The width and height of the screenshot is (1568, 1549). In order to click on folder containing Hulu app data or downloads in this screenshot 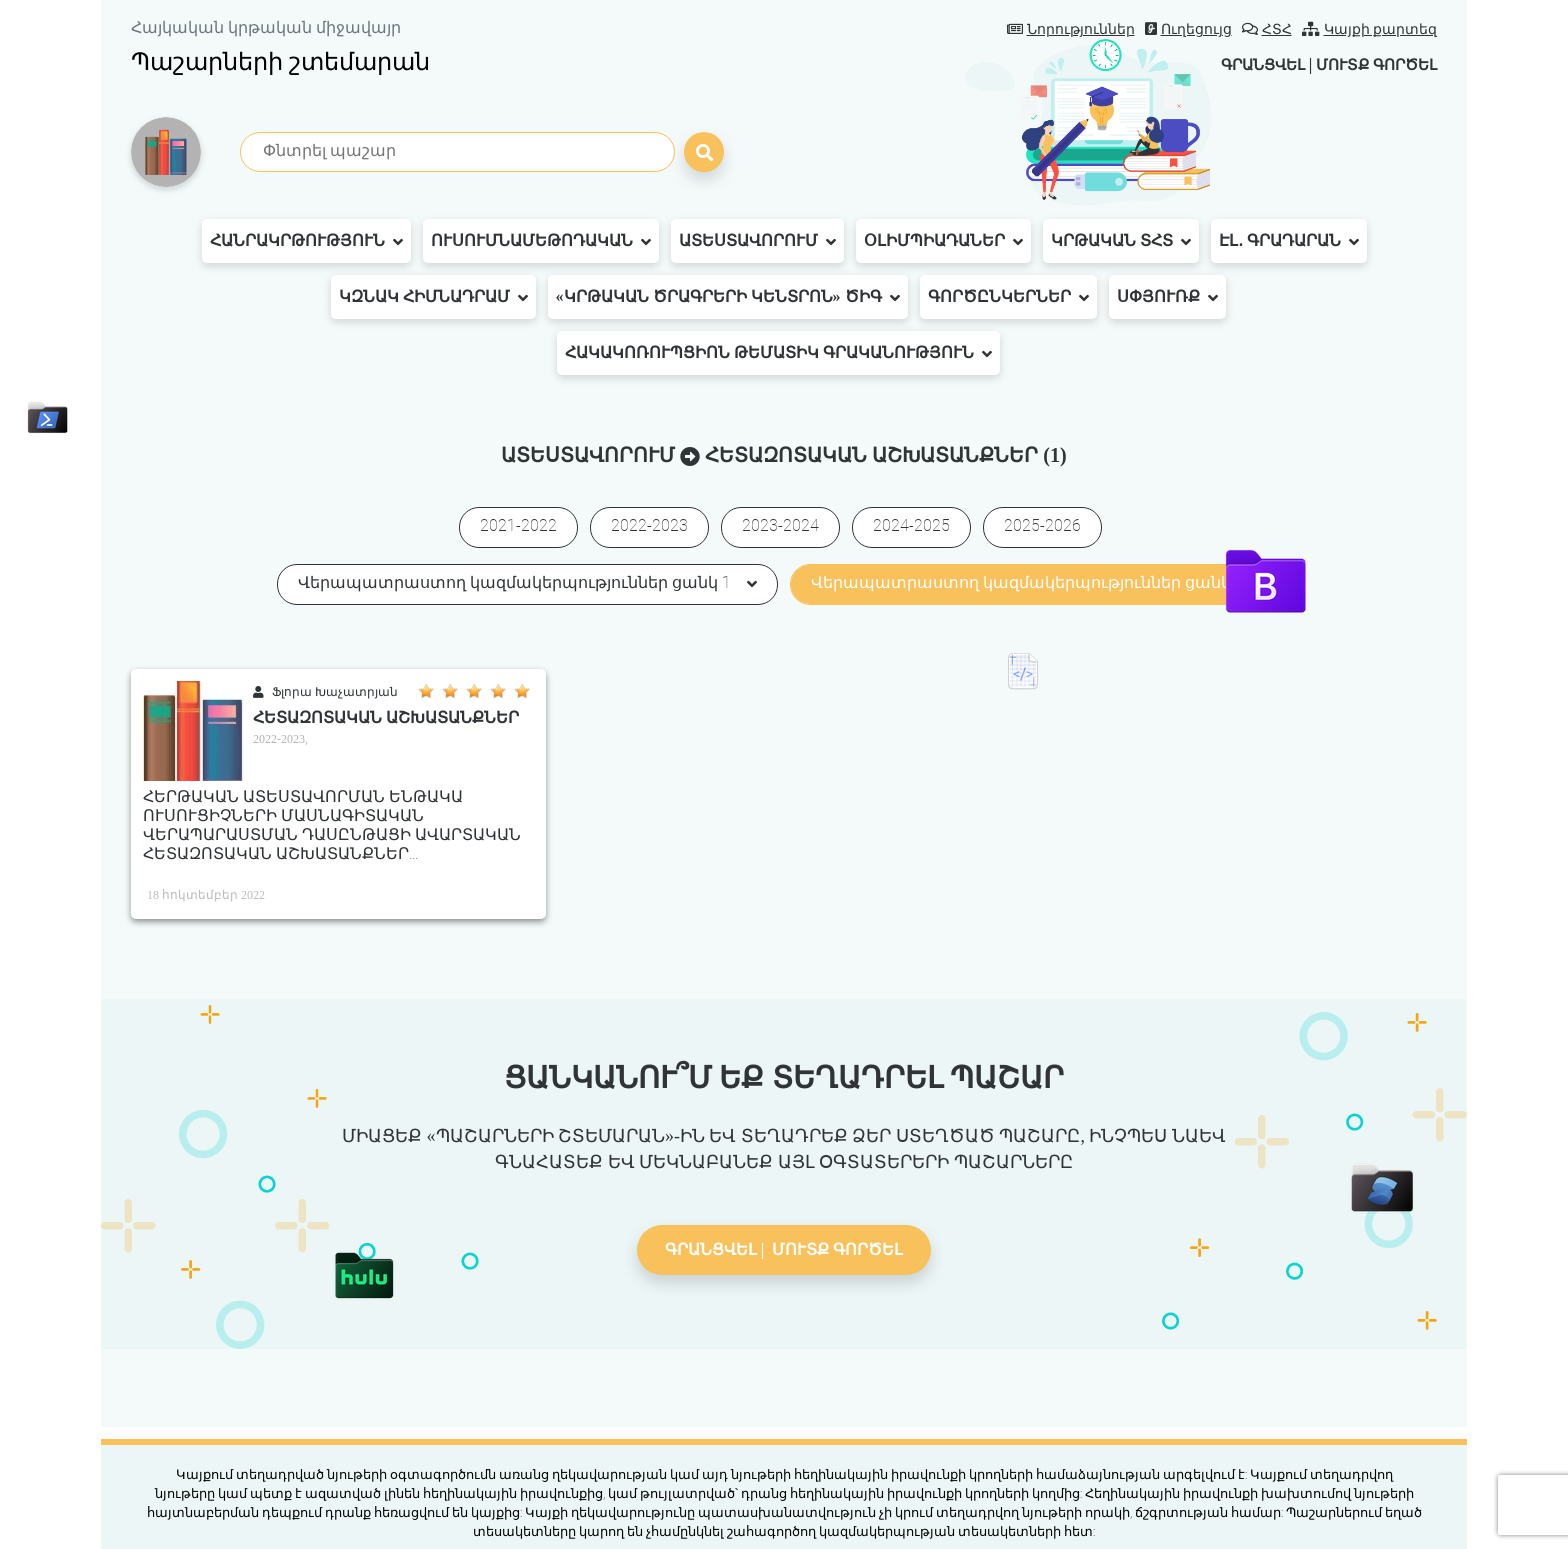, I will do `click(364, 1277)`.